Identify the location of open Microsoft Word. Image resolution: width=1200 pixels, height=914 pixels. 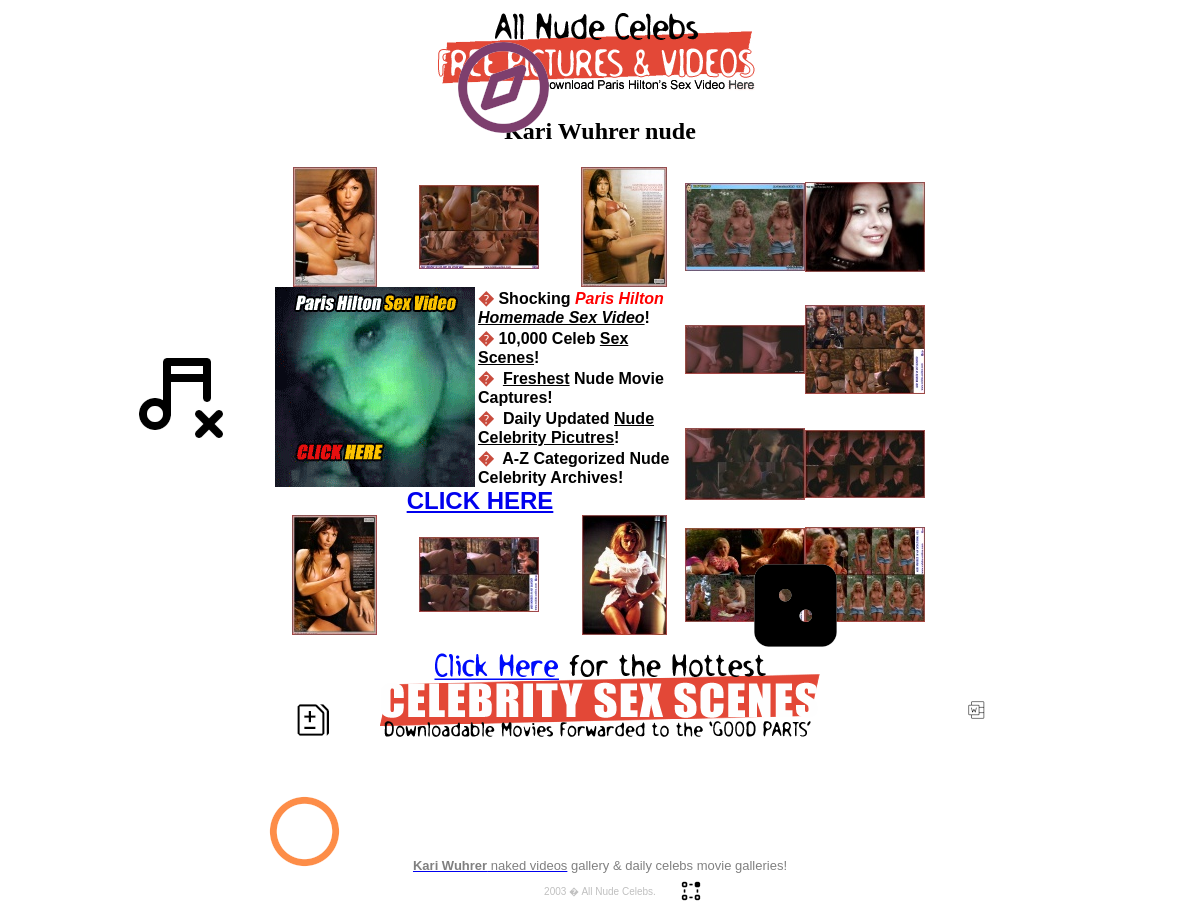
(977, 710).